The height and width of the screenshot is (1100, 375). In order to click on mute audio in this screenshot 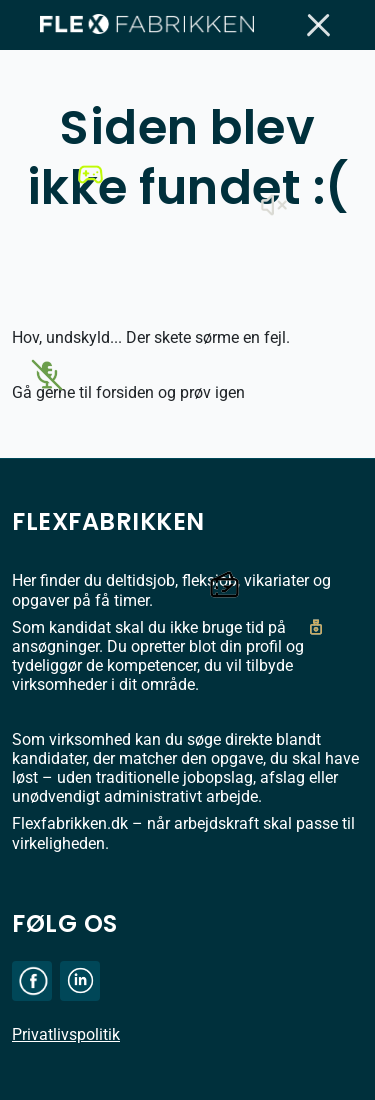, I will do `click(274, 205)`.